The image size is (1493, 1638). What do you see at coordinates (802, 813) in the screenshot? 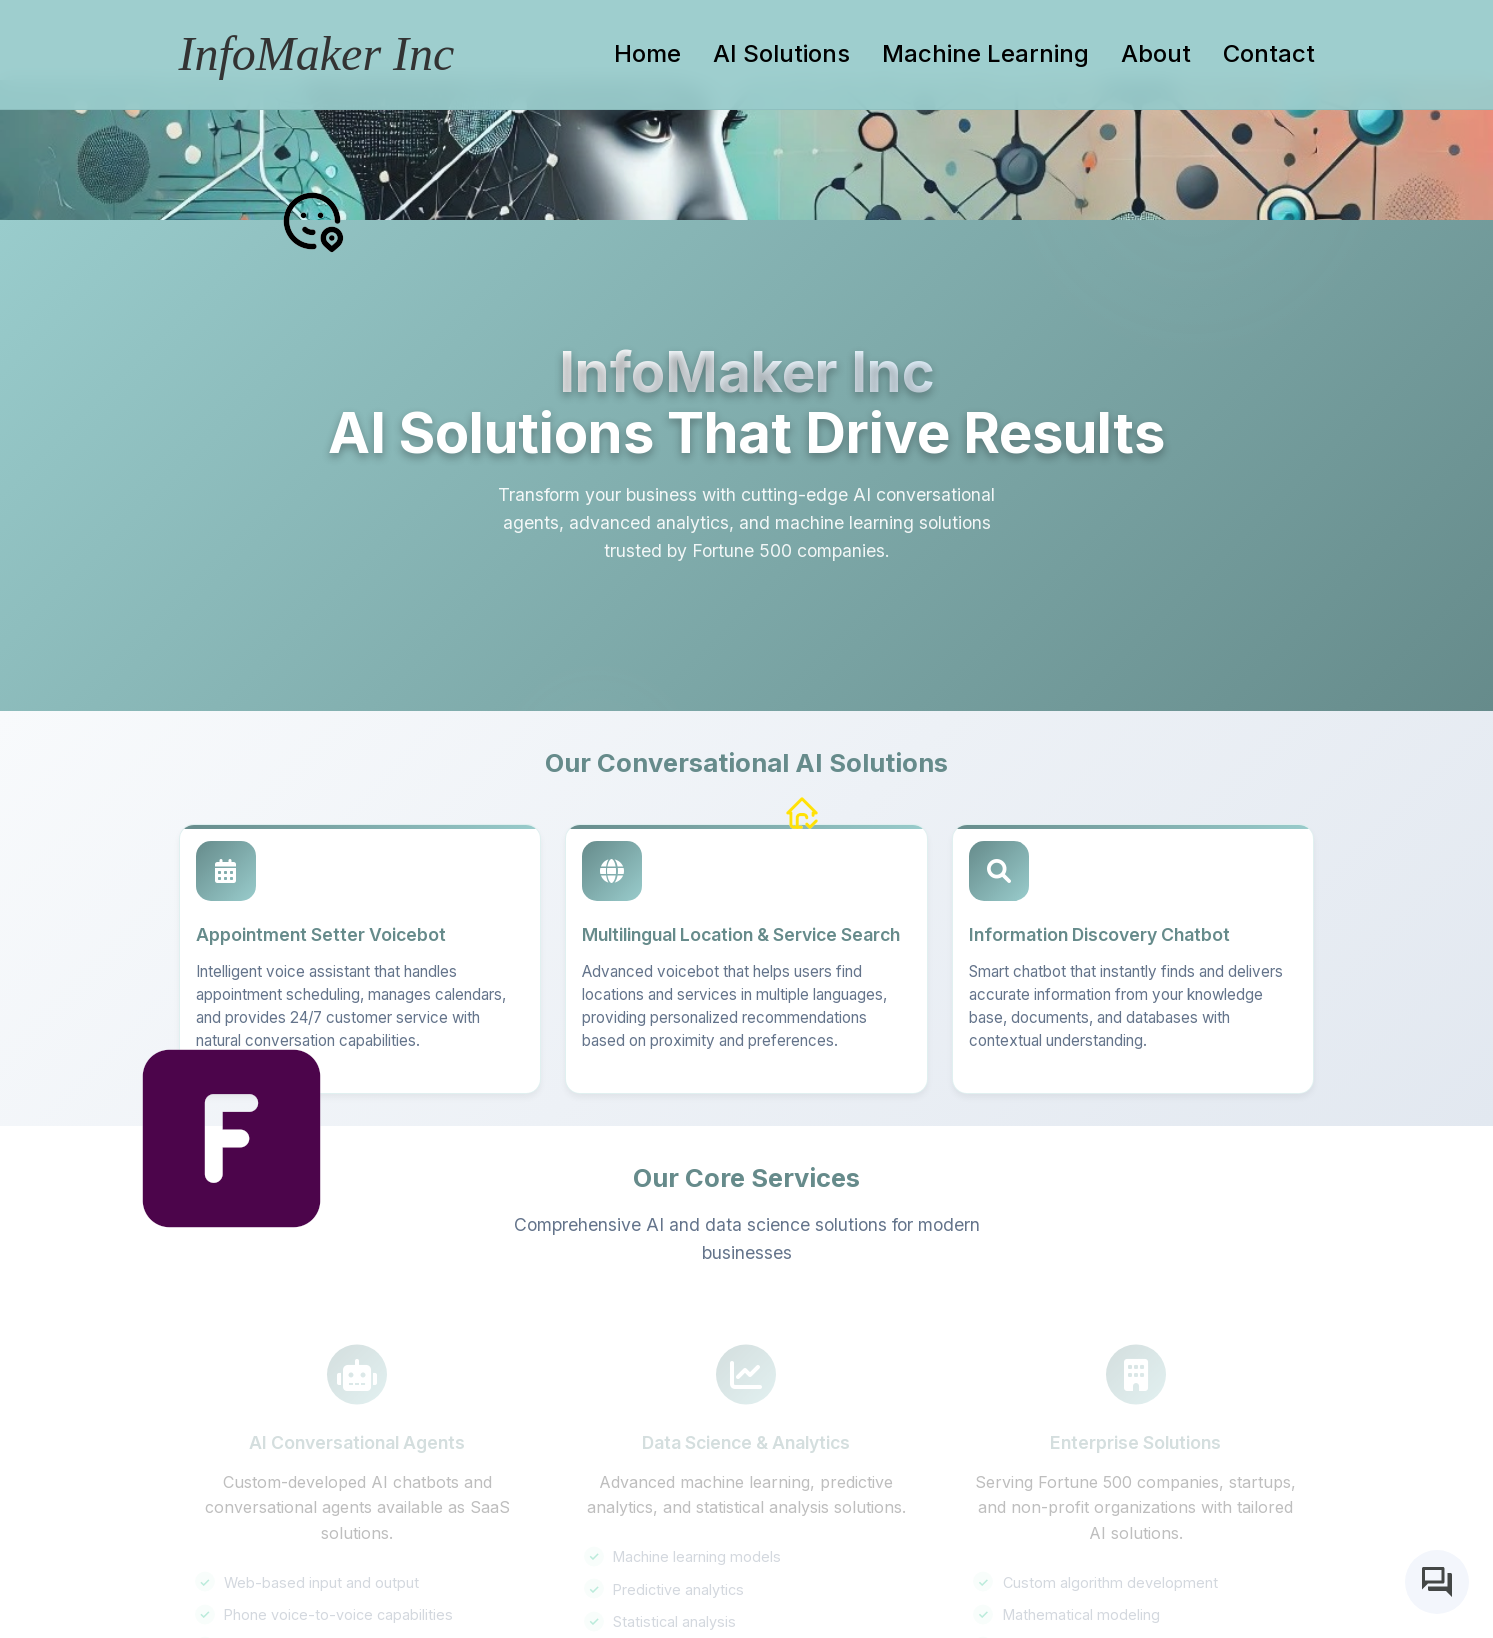
I see `home address verified or confirmed` at bounding box center [802, 813].